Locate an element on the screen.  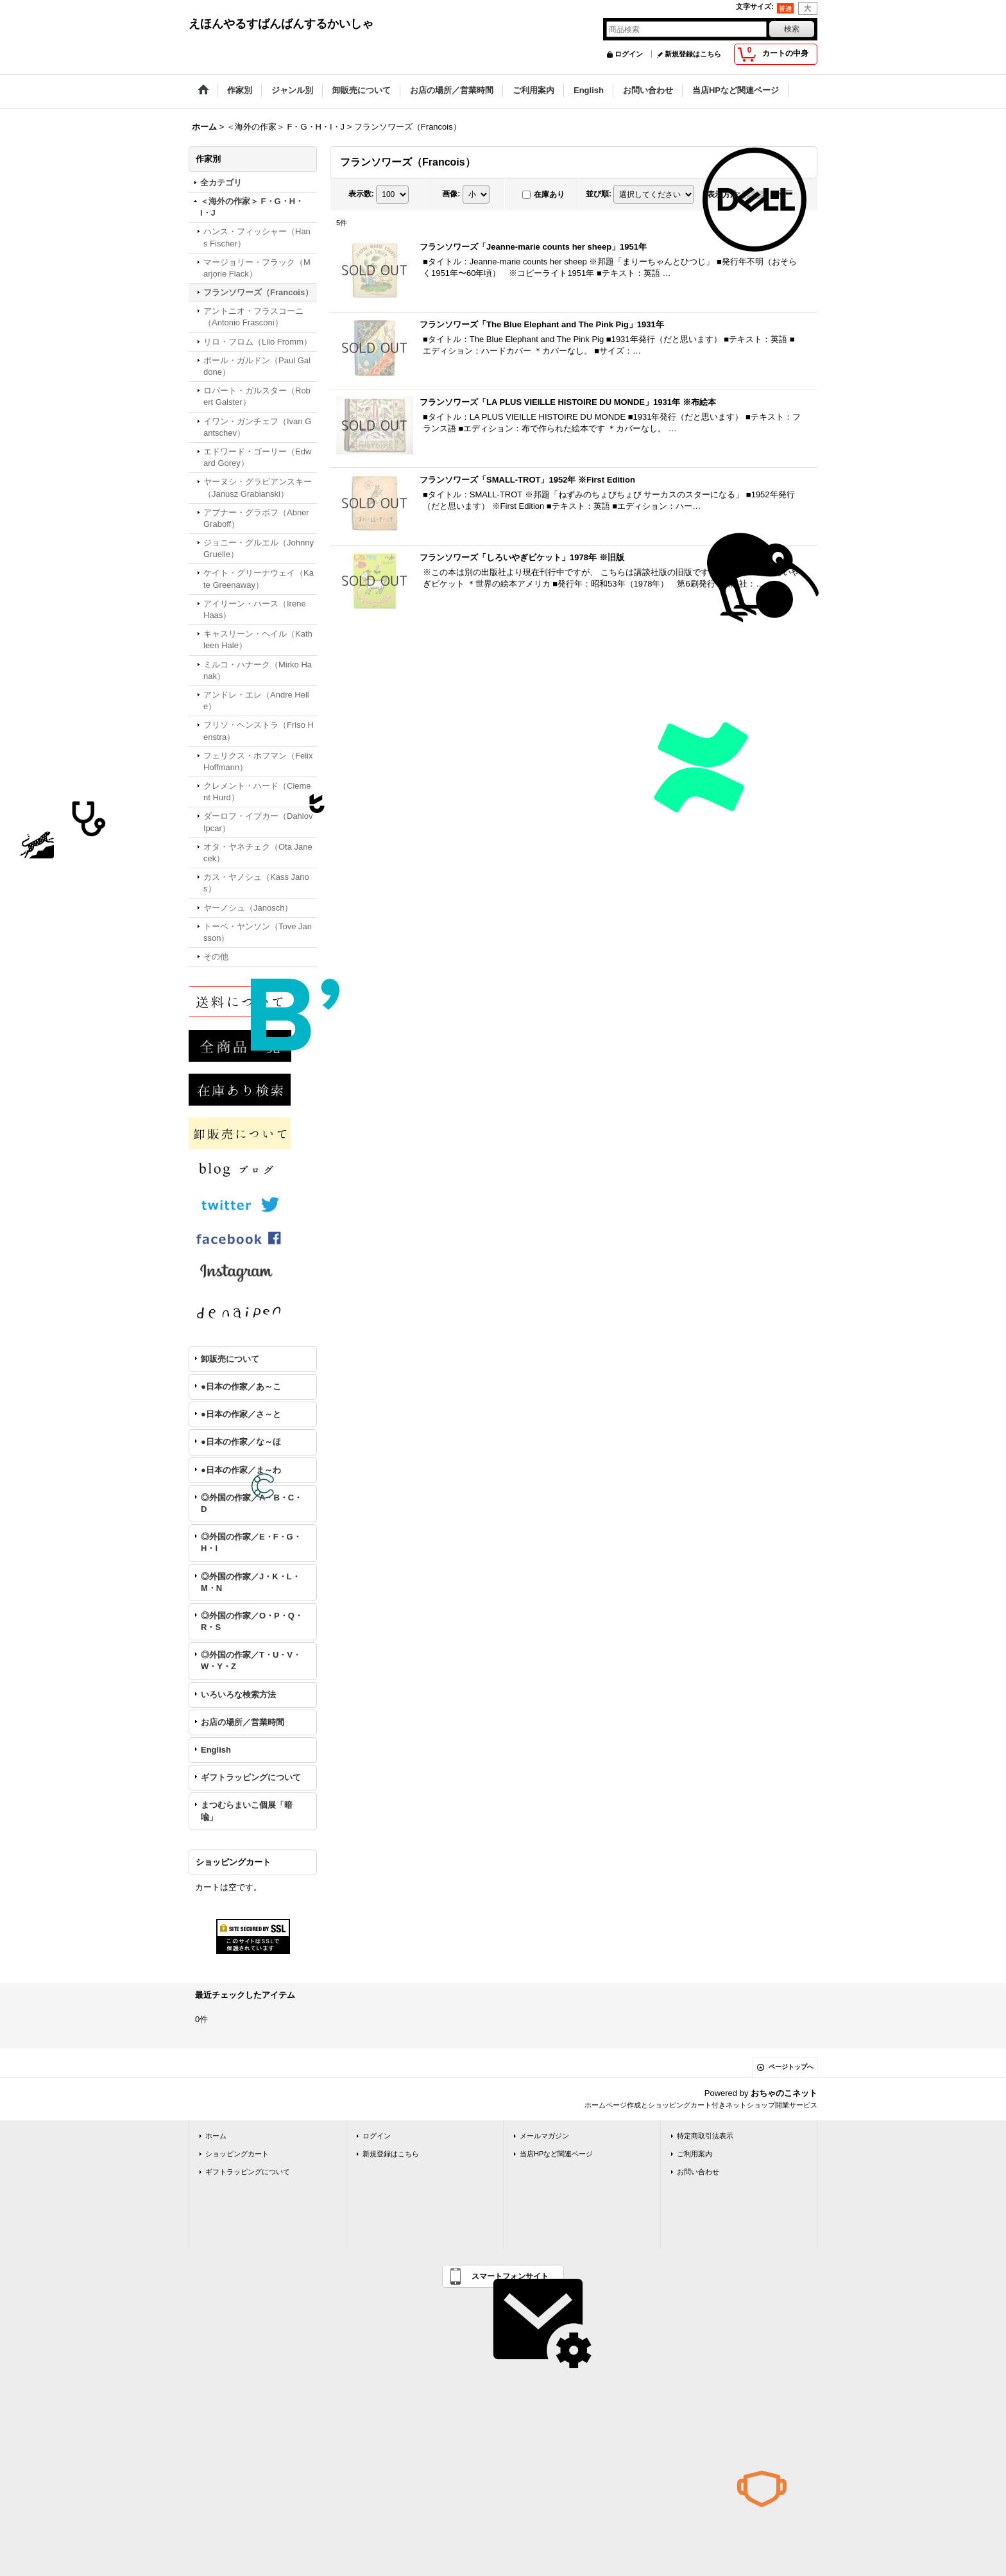
open the kiwix offline content reader is located at coordinates (763, 578).